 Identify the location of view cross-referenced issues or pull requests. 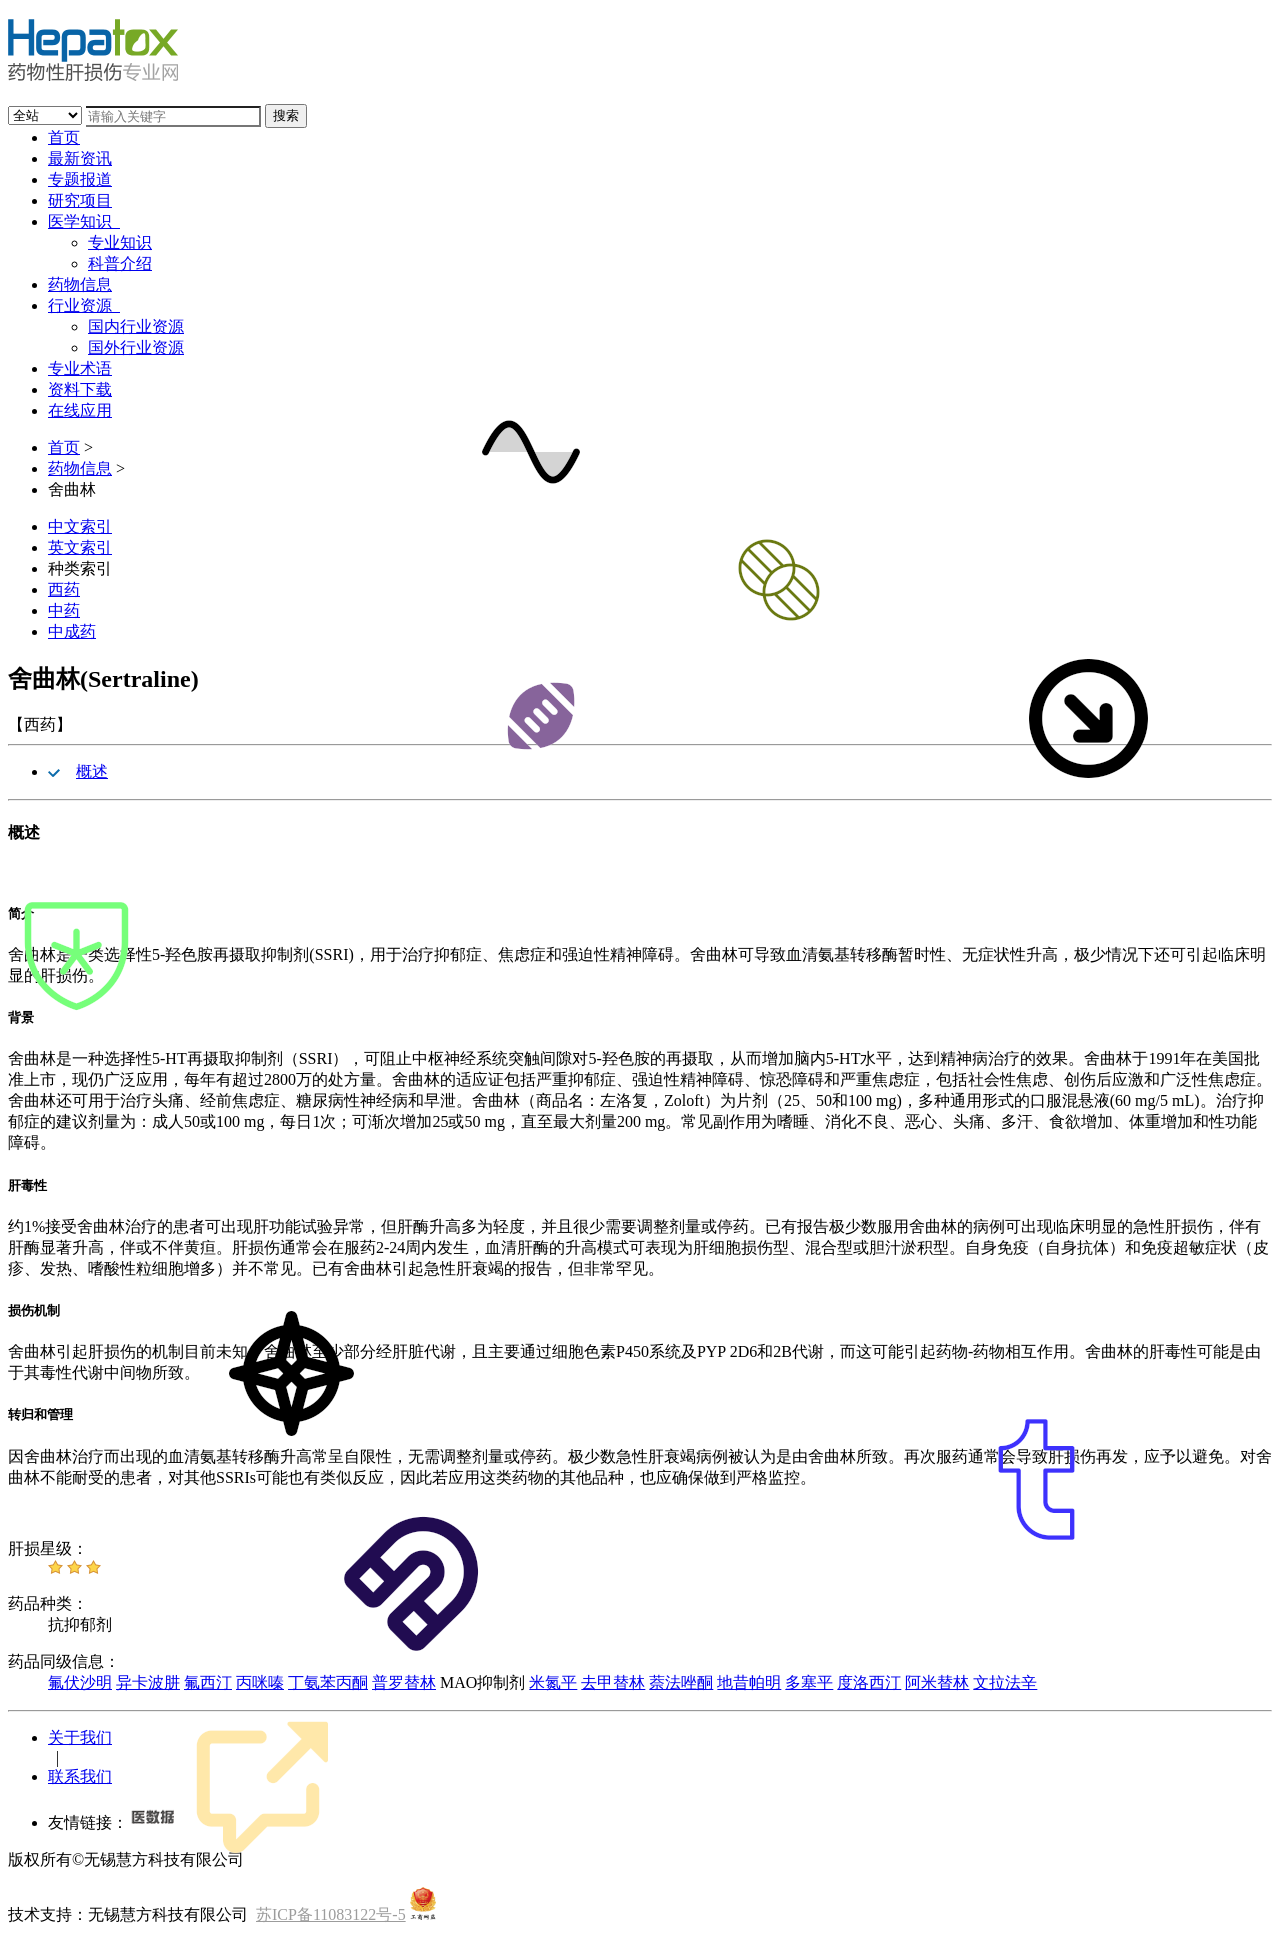
(258, 1783).